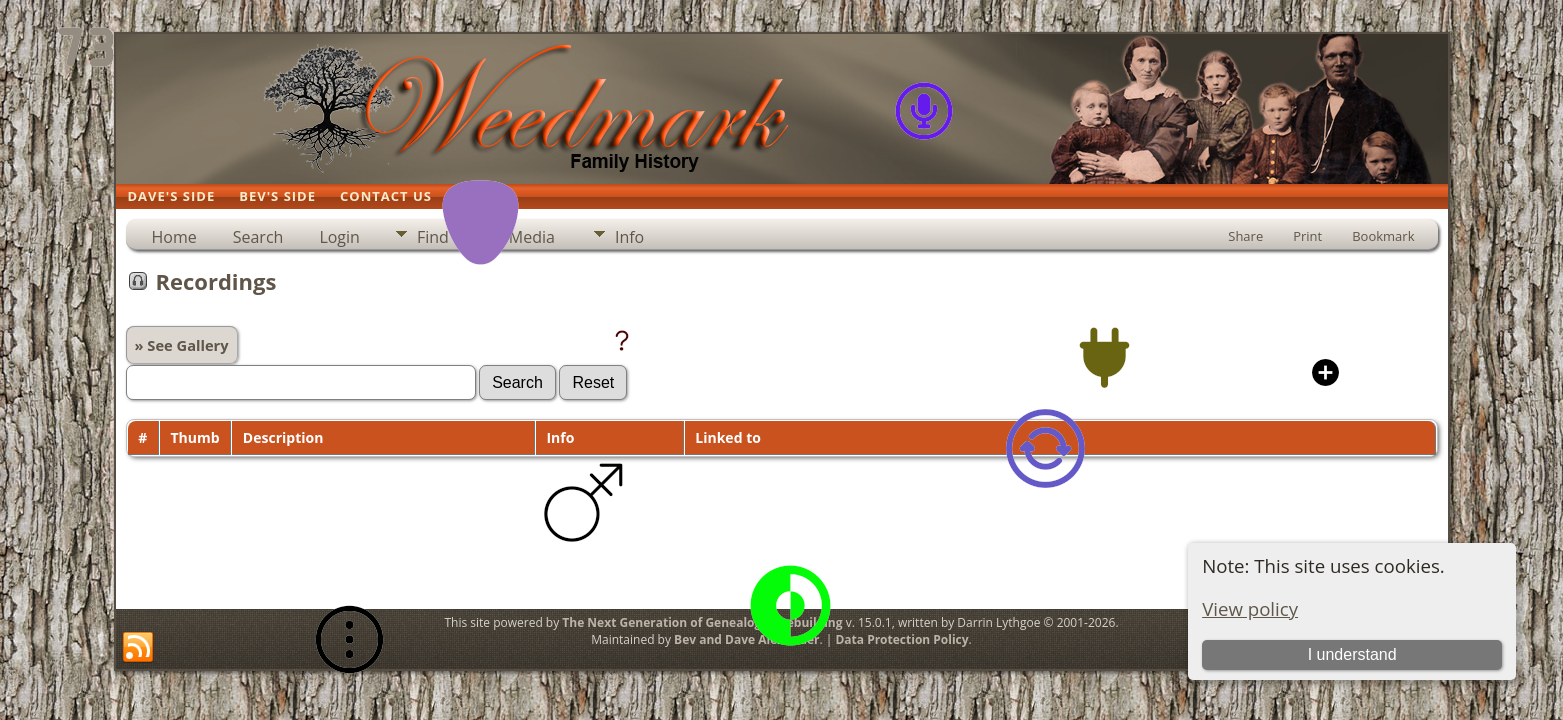 Image resolution: width=1563 pixels, height=720 pixels. I want to click on displays the number 73 as a label or counter, so click(86, 47).